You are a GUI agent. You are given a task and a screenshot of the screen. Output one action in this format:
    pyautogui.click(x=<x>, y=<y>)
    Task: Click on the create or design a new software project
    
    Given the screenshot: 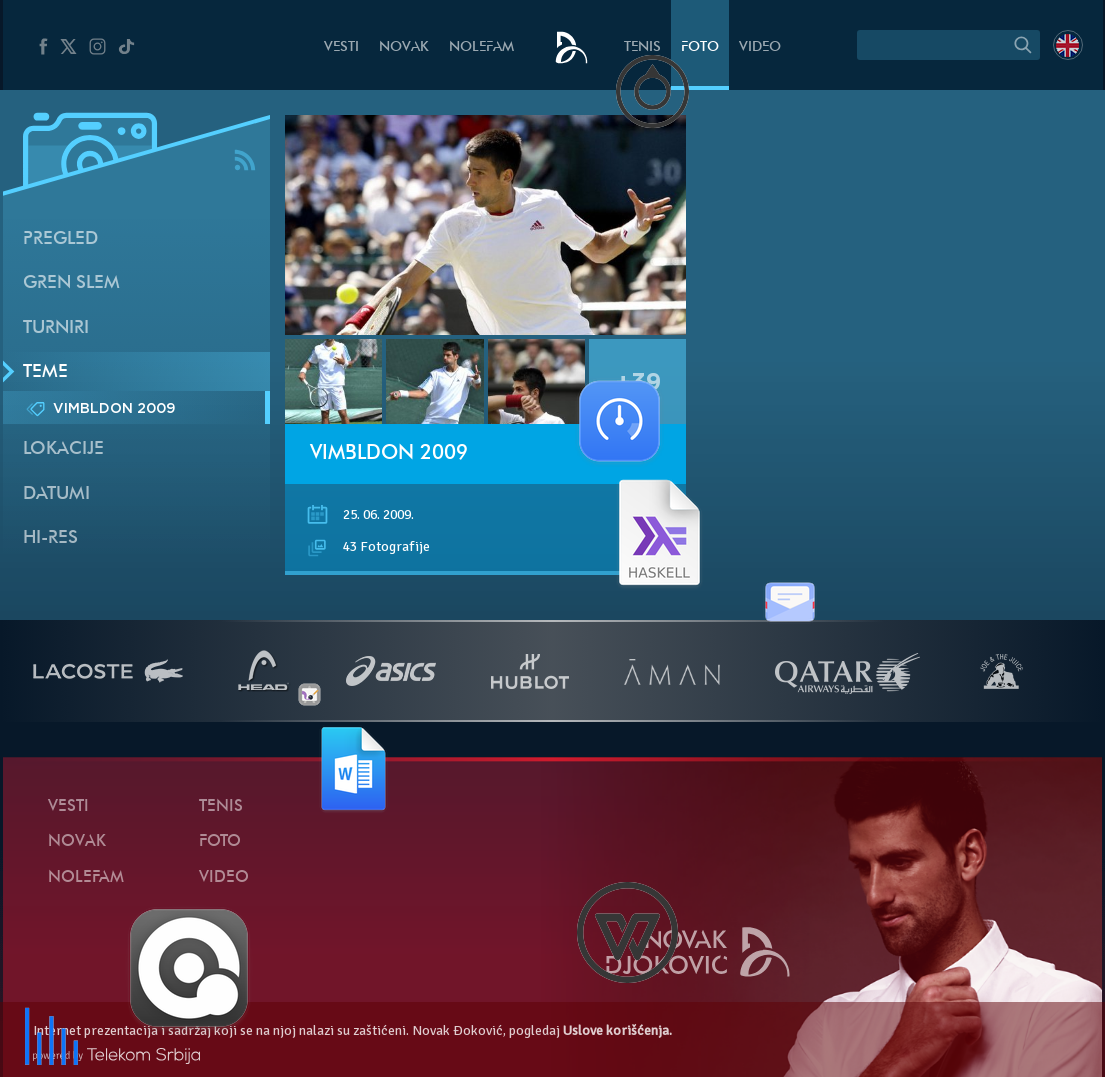 What is the action you would take?
    pyautogui.click(x=309, y=694)
    